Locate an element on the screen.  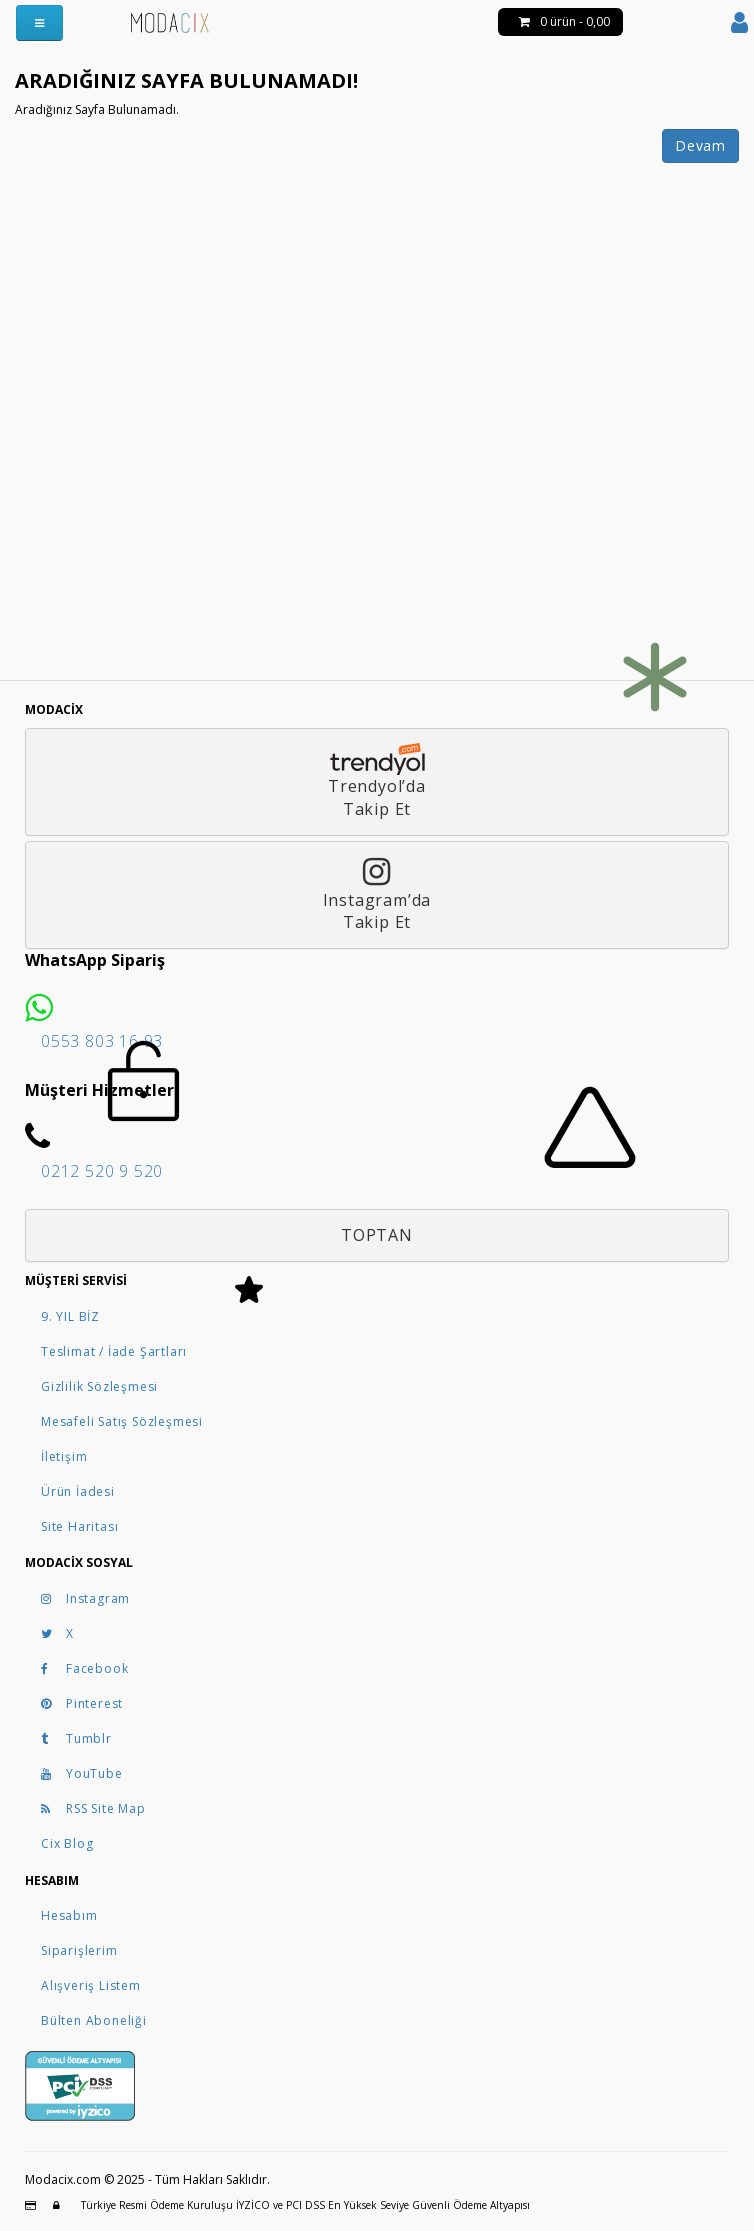
mark item as favorite is located at coordinates (249, 1290).